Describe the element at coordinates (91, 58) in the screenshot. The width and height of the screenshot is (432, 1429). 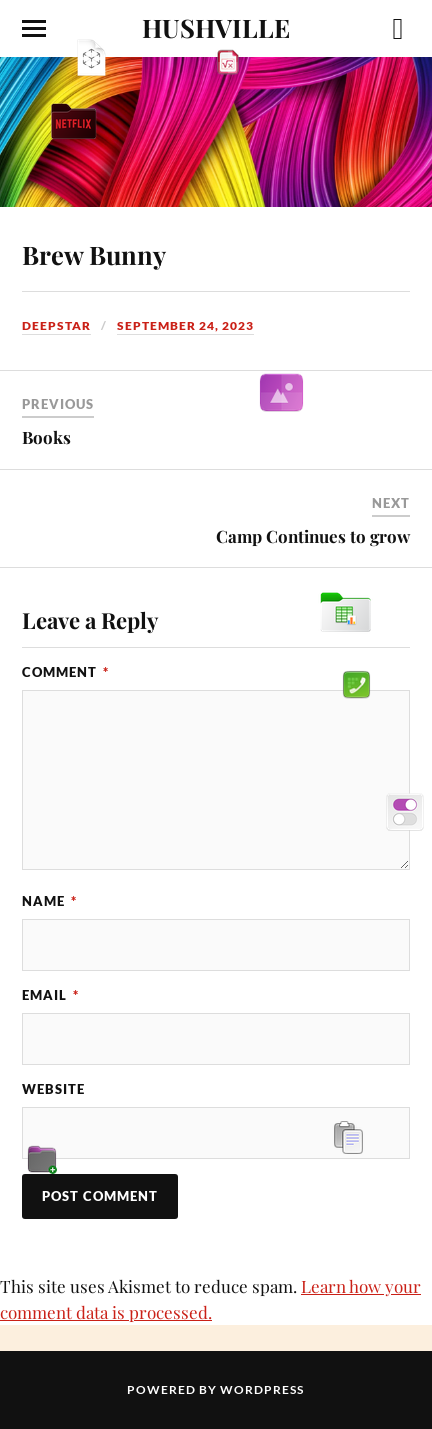
I see `open an augmented reality file` at that location.